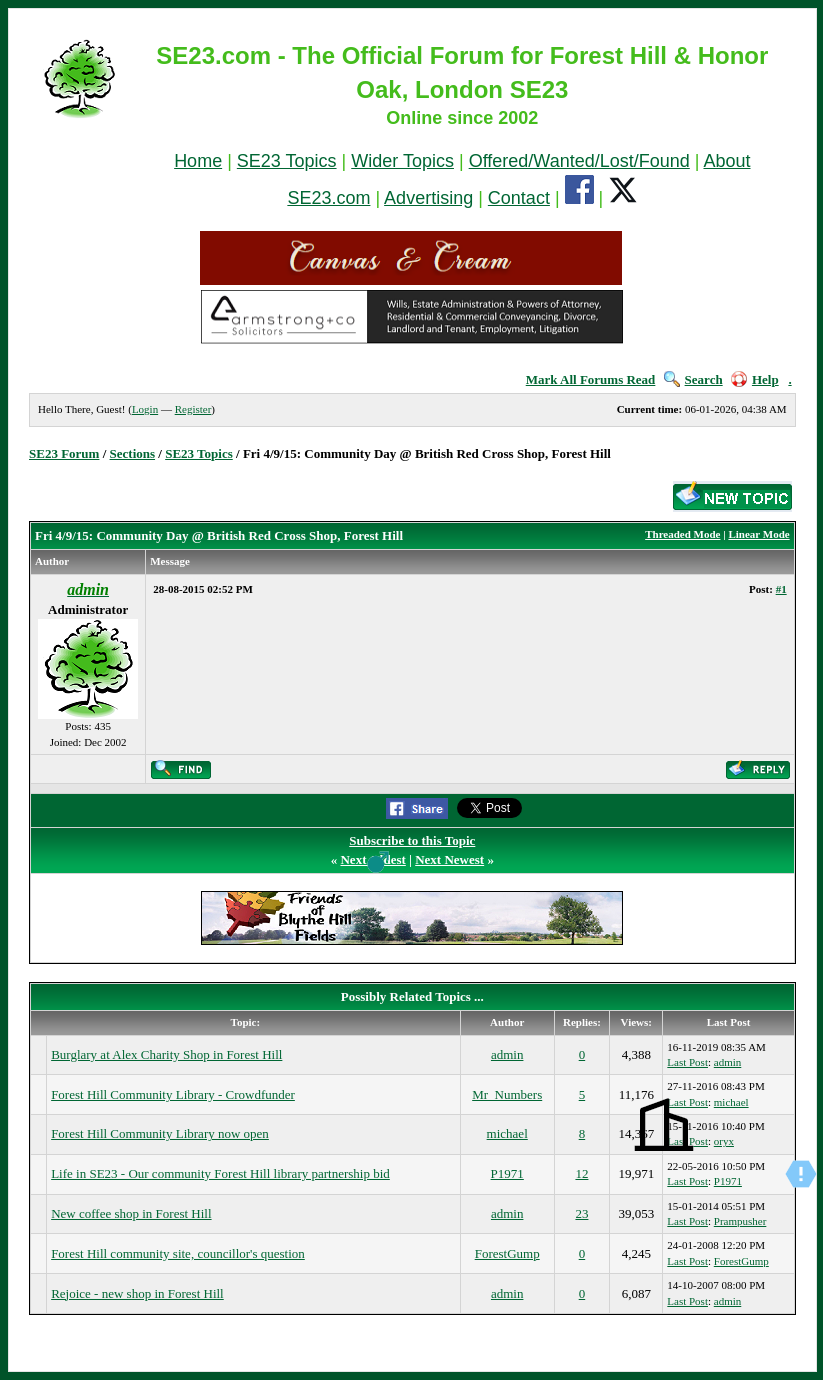 This screenshot has width=823, height=1380. I want to click on mark message as spam, so click(801, 1174).